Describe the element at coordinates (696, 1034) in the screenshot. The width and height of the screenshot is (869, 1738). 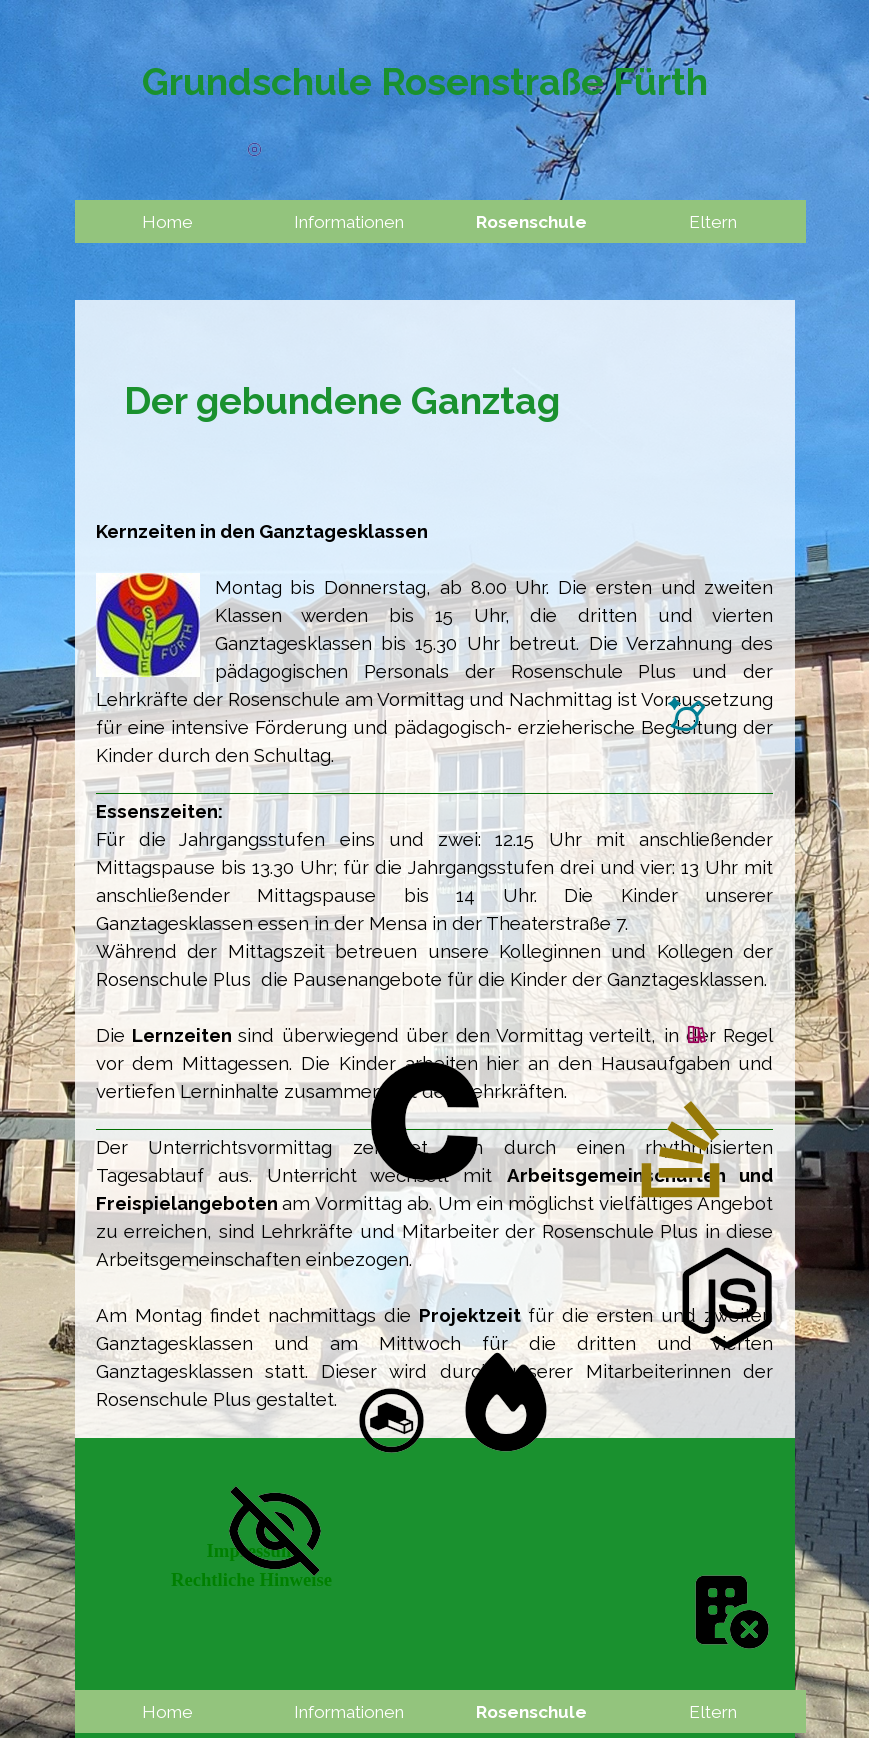
I see `browse your digital library` at that location.